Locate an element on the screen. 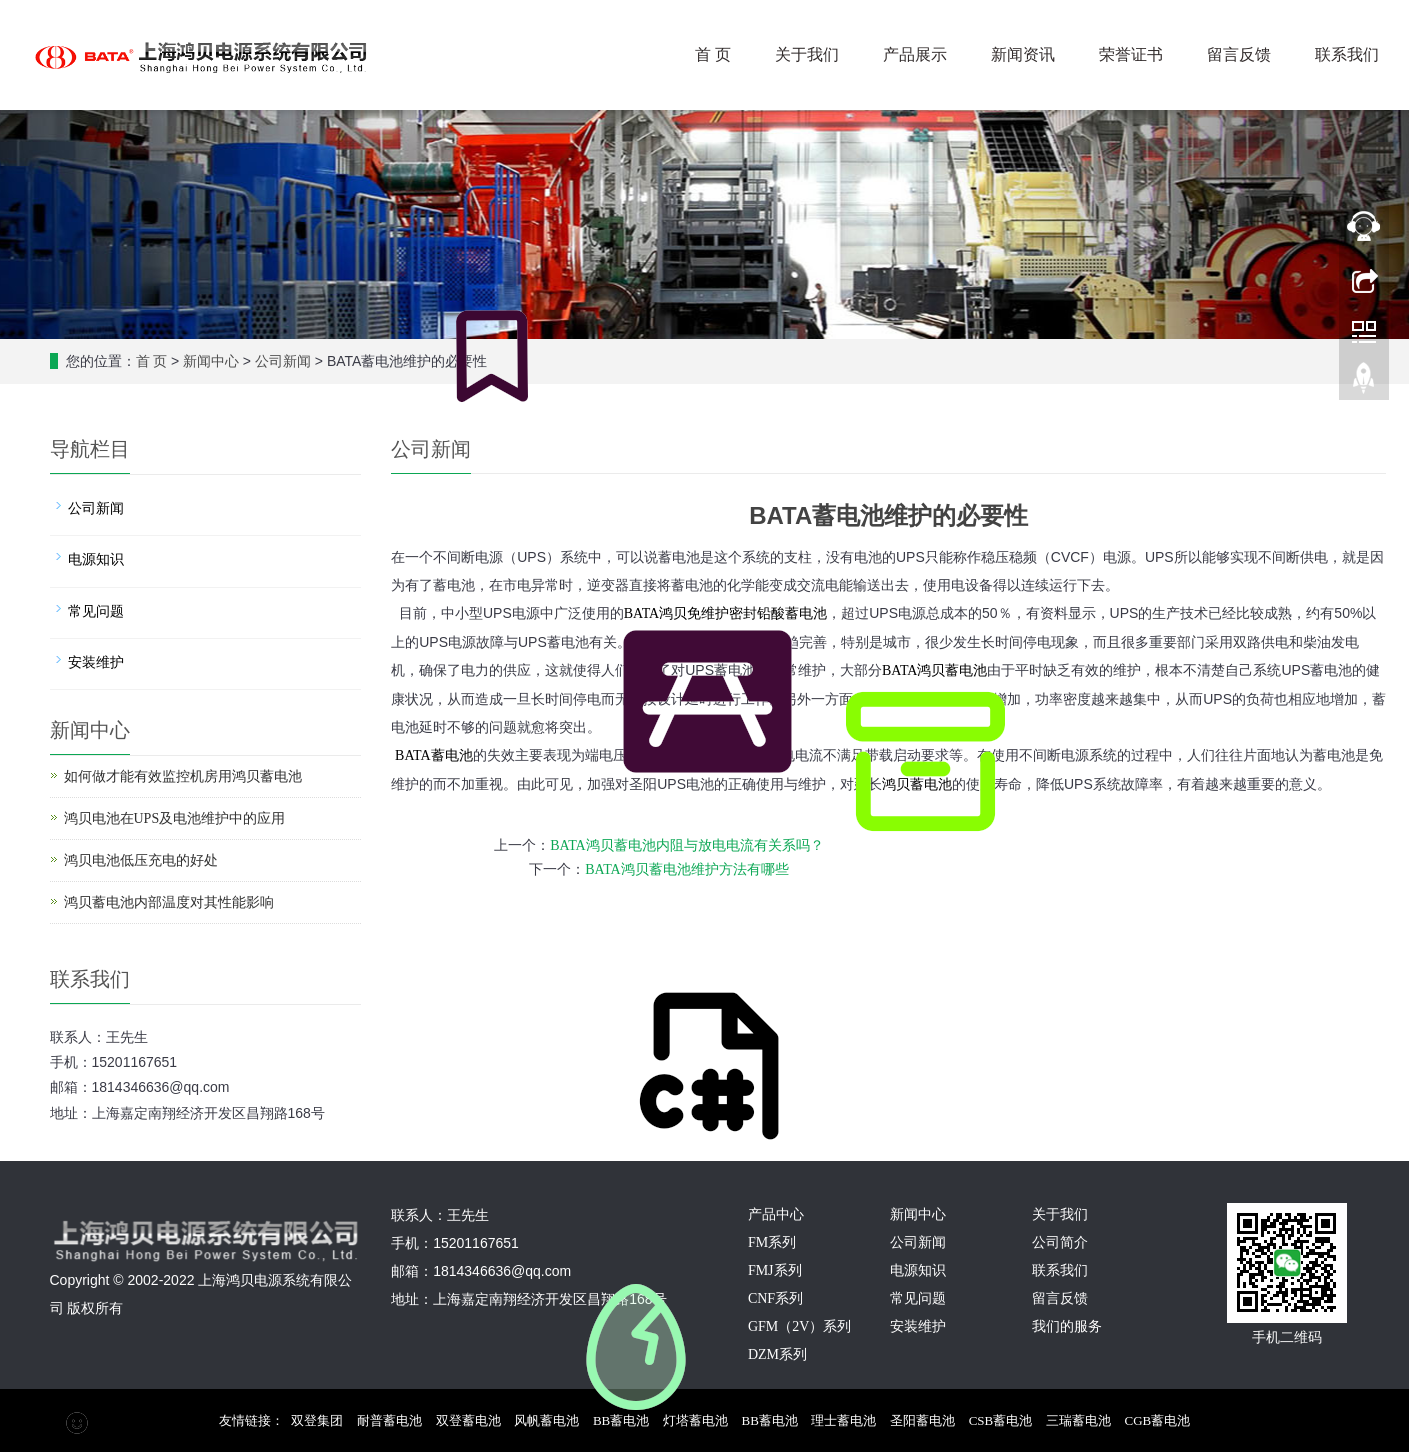  open a C# source code file is located at coordinates (716, 1066).